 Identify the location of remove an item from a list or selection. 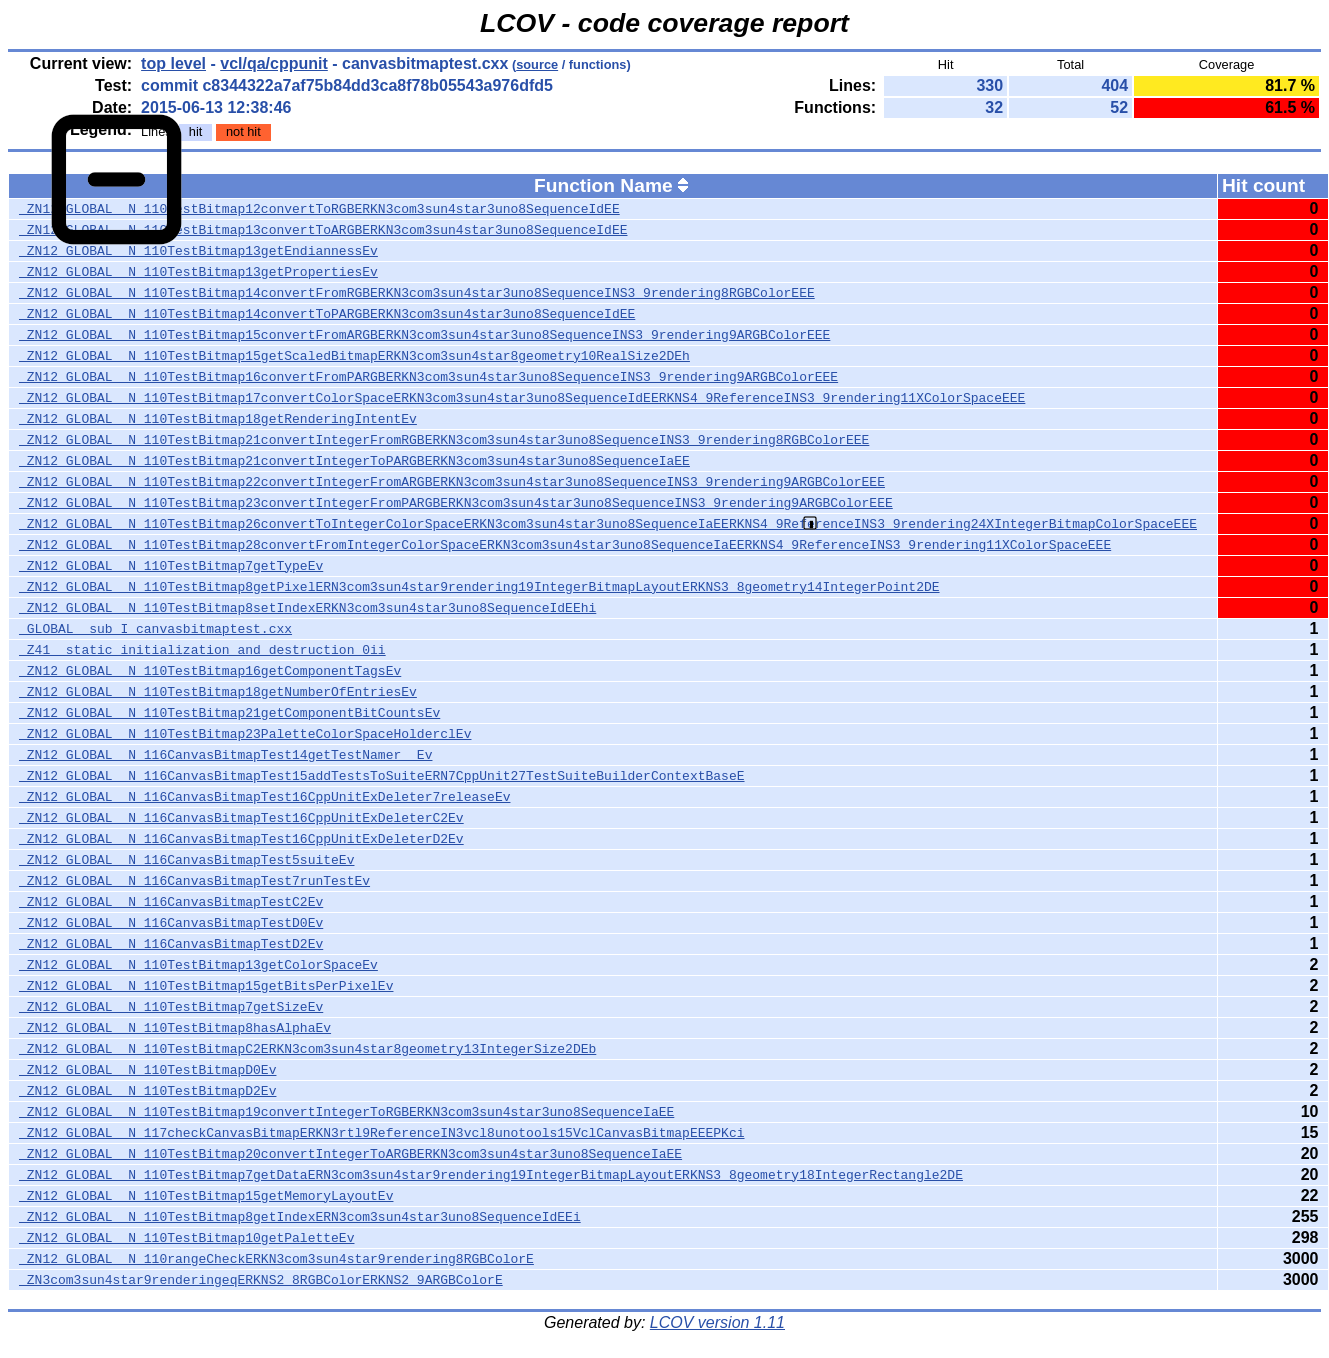
(116, 179).